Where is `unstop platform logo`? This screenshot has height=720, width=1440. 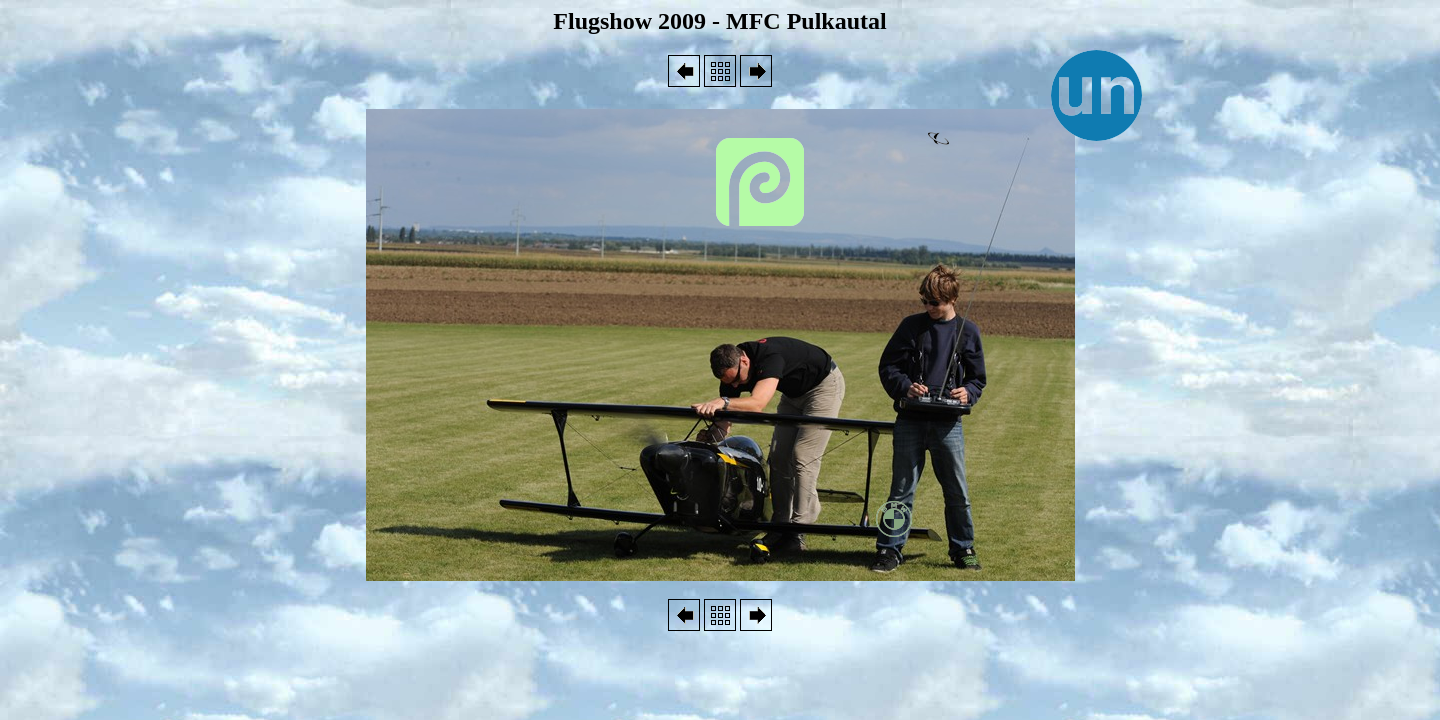 unstop platform logo is located at coordinates (1096, 95).